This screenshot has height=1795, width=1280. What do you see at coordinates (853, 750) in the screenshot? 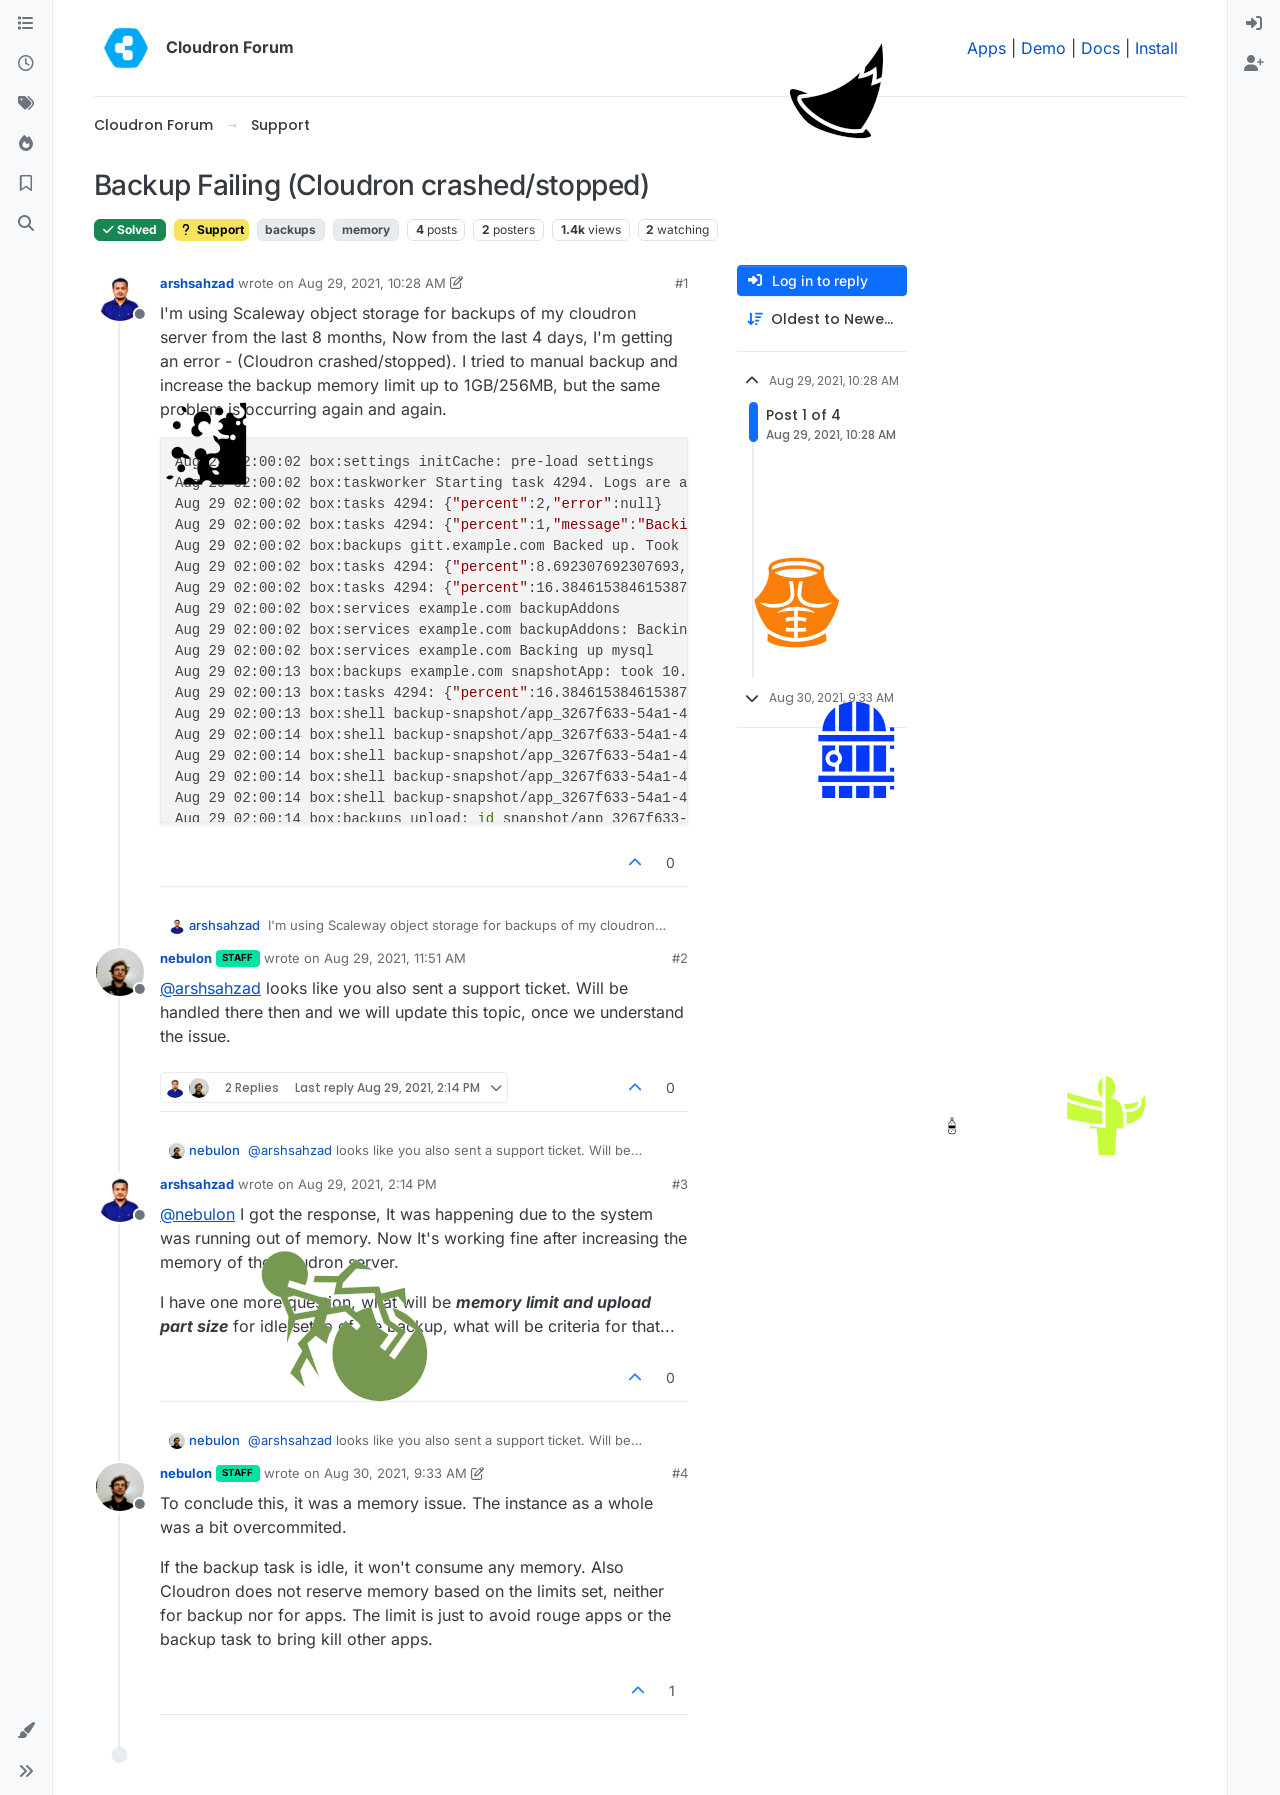
I see `enter or exit a room or building` at bounding box center [853, 750].